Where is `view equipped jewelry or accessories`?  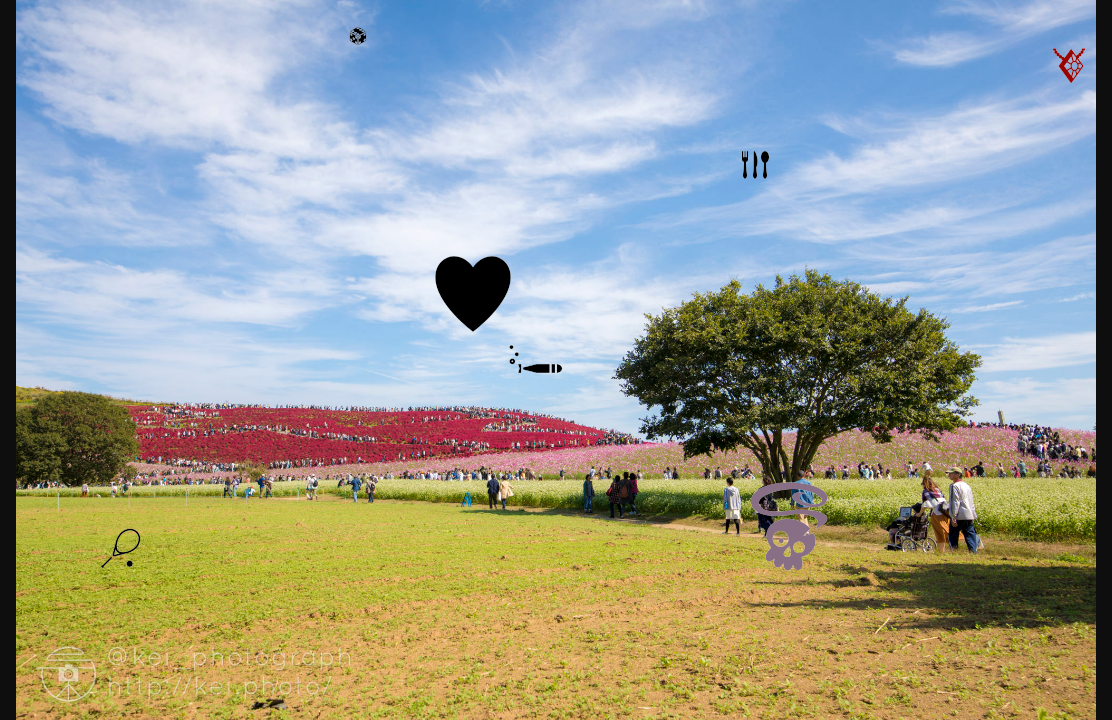 view equipped jewelry or accessories is located at coordinates (1070, 66).